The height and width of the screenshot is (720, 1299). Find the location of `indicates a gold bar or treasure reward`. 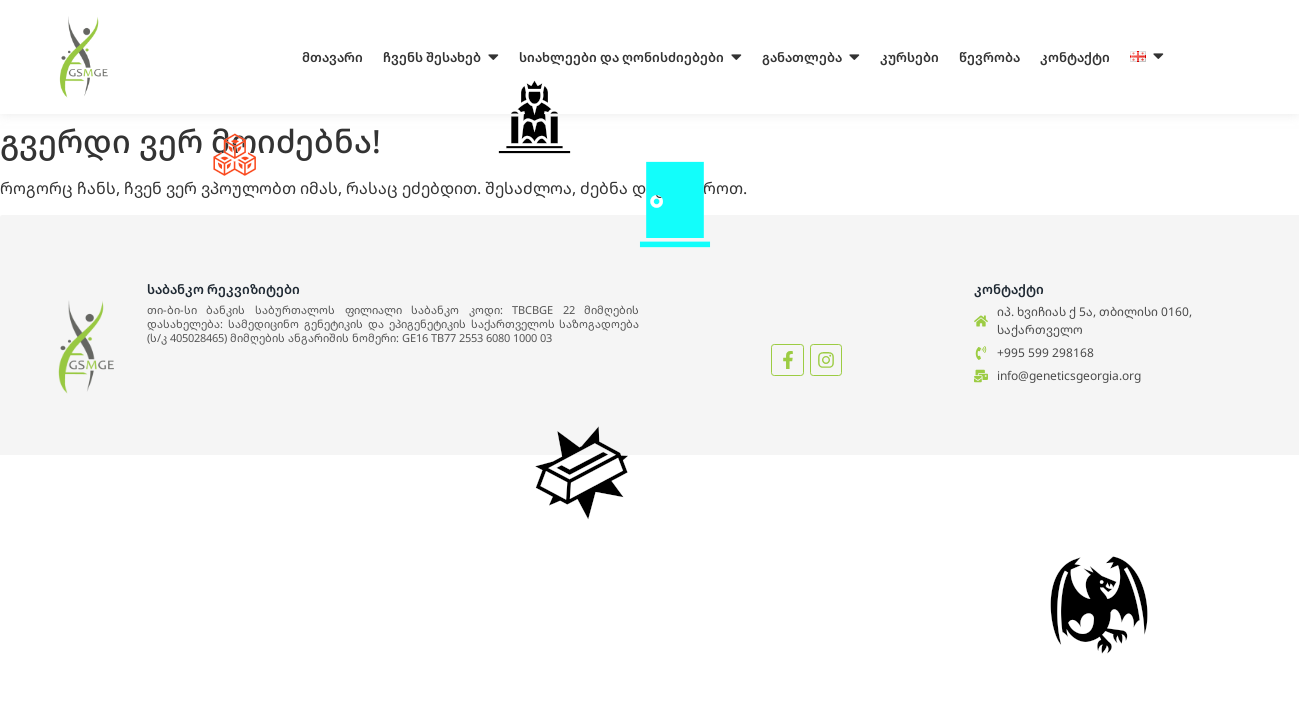

indicates a gold bar or treasure reward is located at coordinates (582, 472).